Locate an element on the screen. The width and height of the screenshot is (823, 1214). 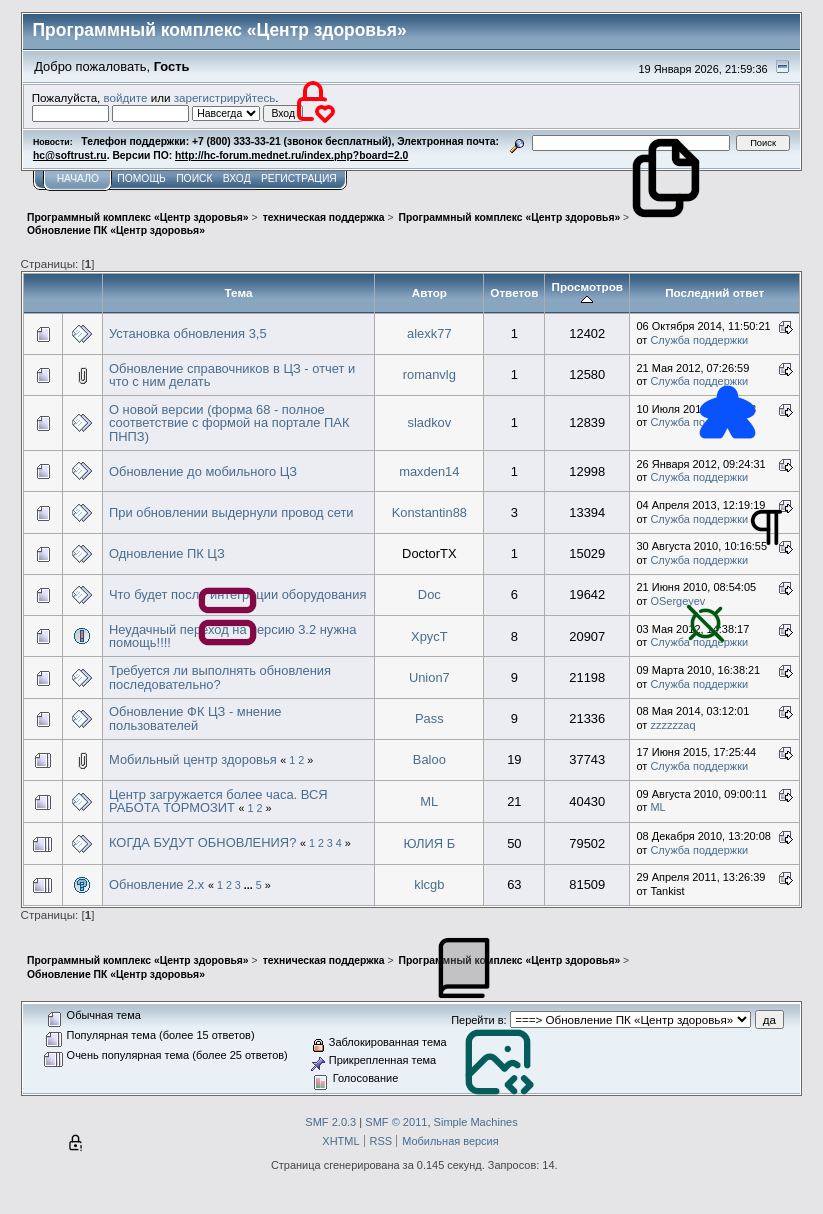
switch to list view is located at coordinates (227, 616).